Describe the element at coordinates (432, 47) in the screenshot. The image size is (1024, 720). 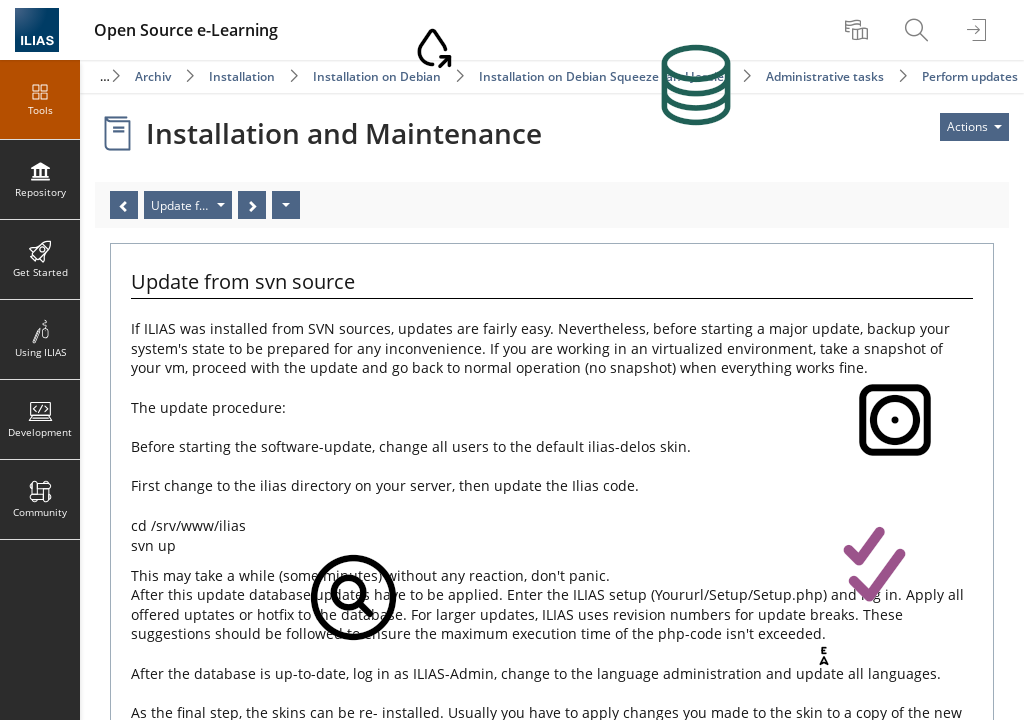
I see `share water usage or hydration data` at that location.